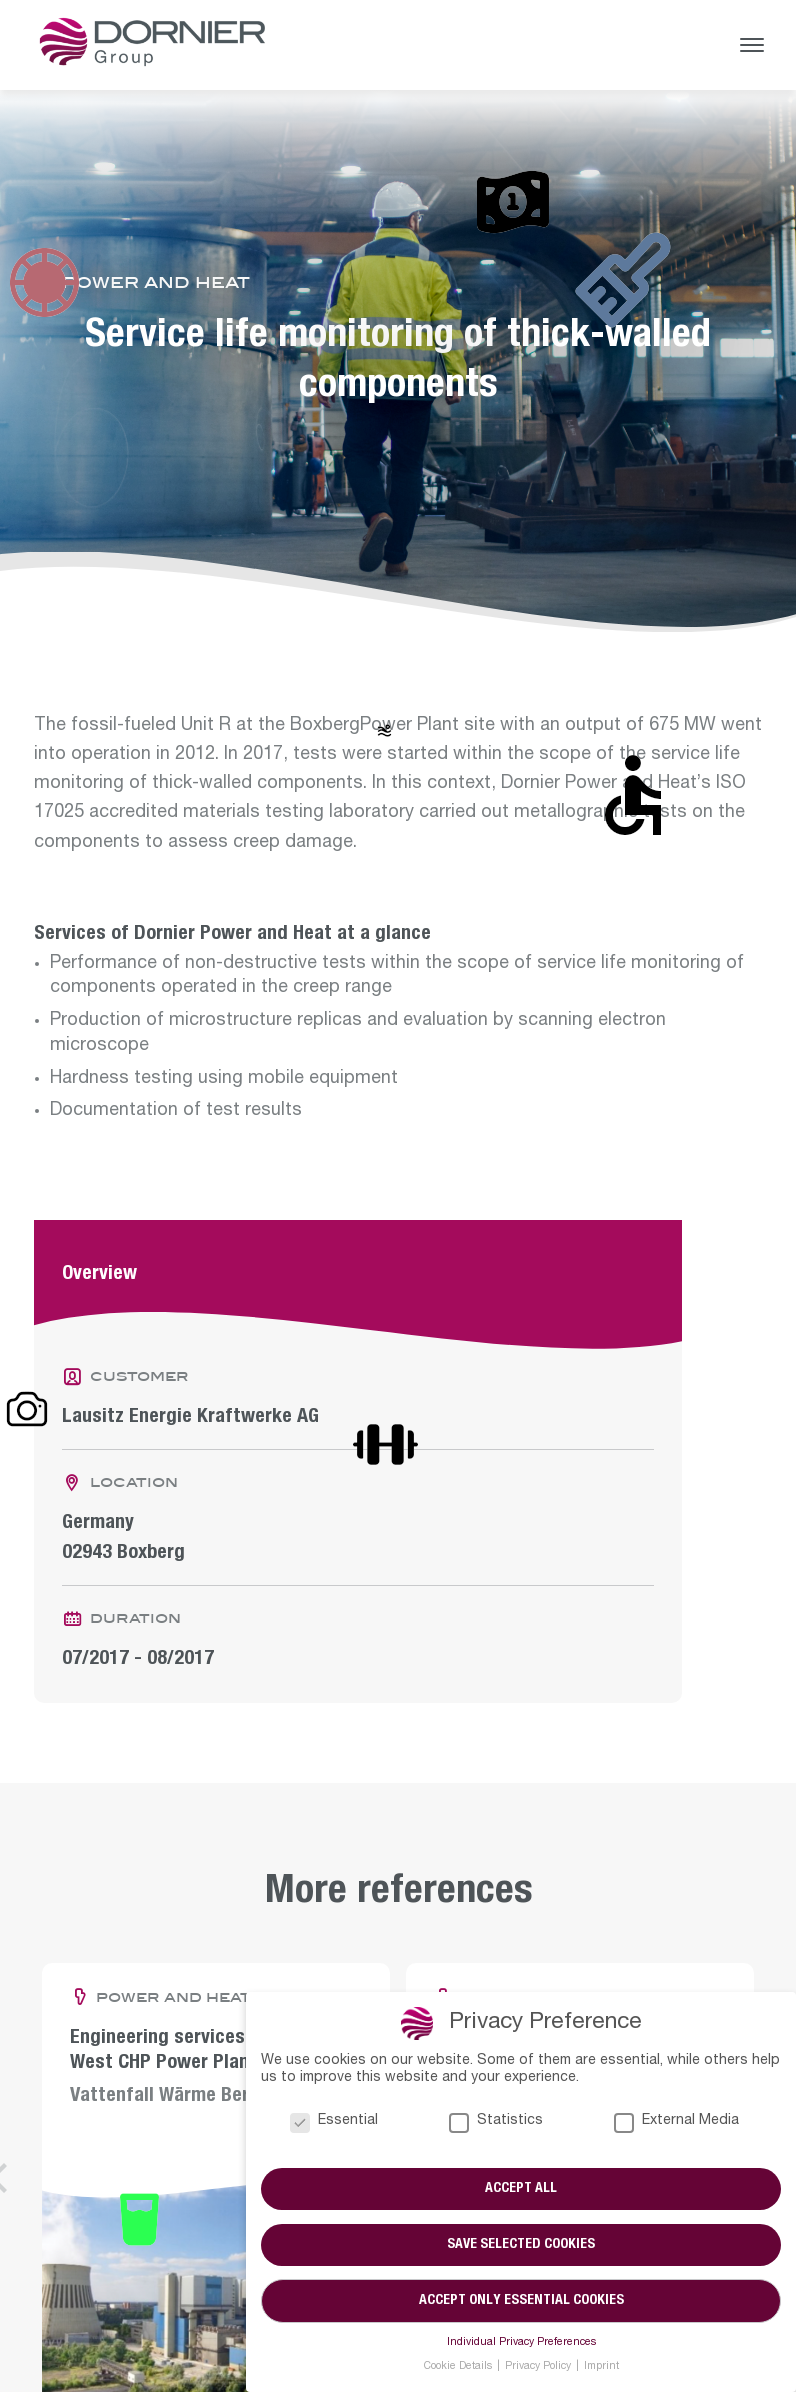 The image size is (796, 2392). What do you see at coordinates (513, 202) in the screenshot?
I see `view payment or billing information` at bounding box center [513, 202].